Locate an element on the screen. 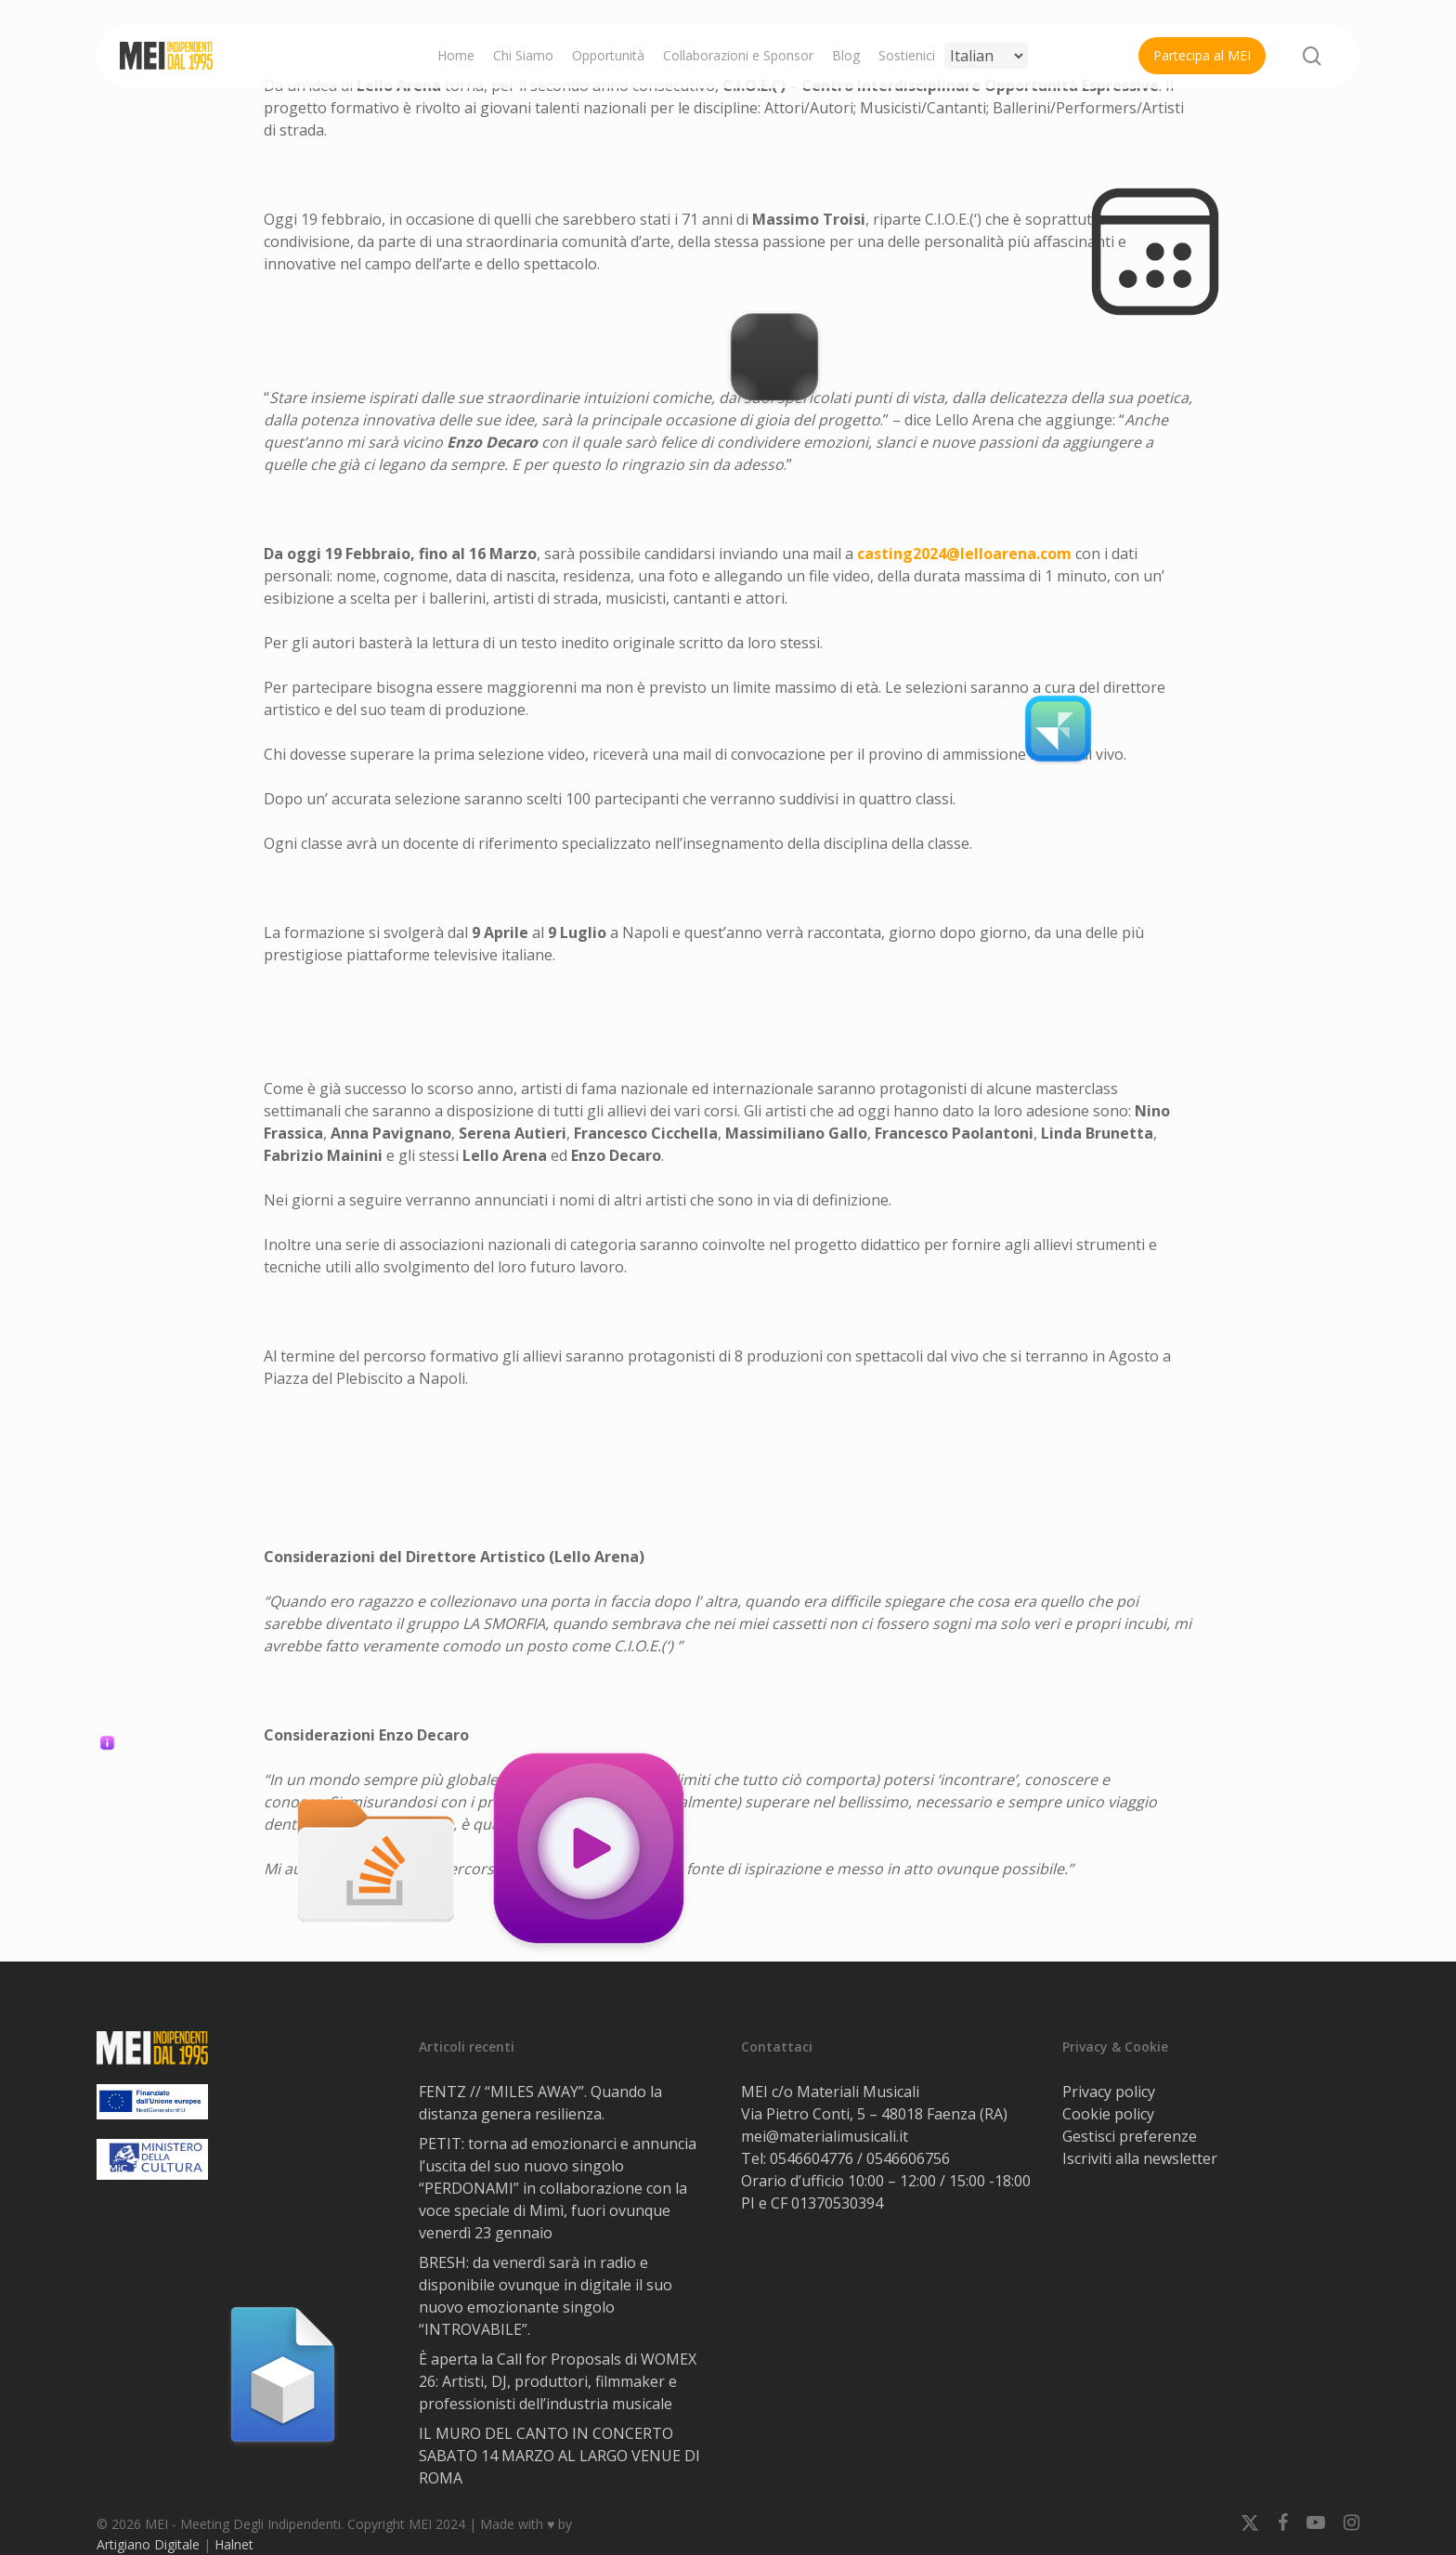  configure screen edge gestures and hot corners is located at coordinates (774, 358).